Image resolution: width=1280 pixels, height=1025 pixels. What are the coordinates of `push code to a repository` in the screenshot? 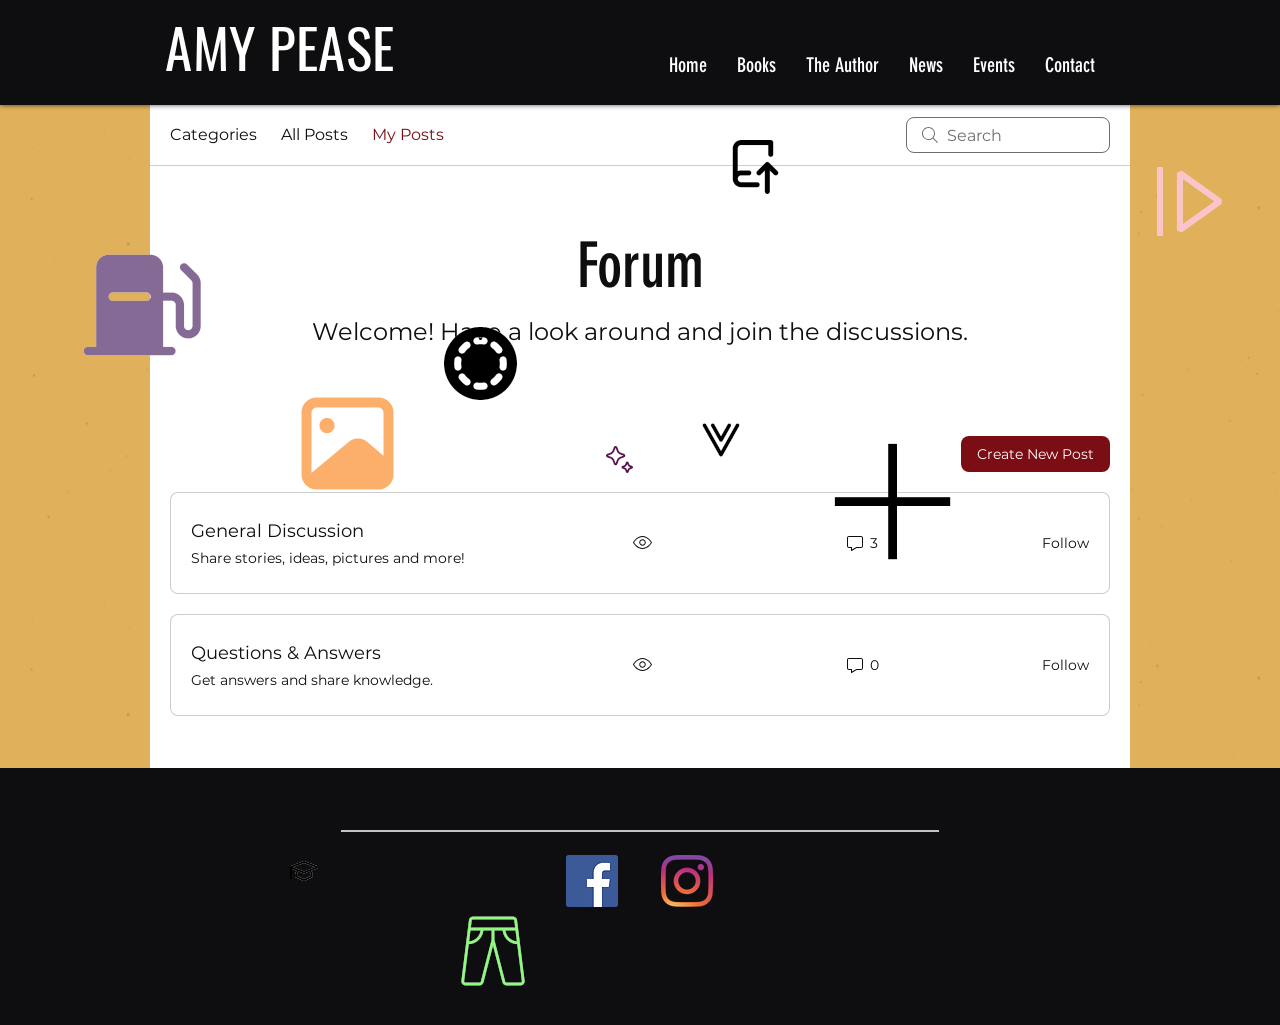 It's located at (753, 167).